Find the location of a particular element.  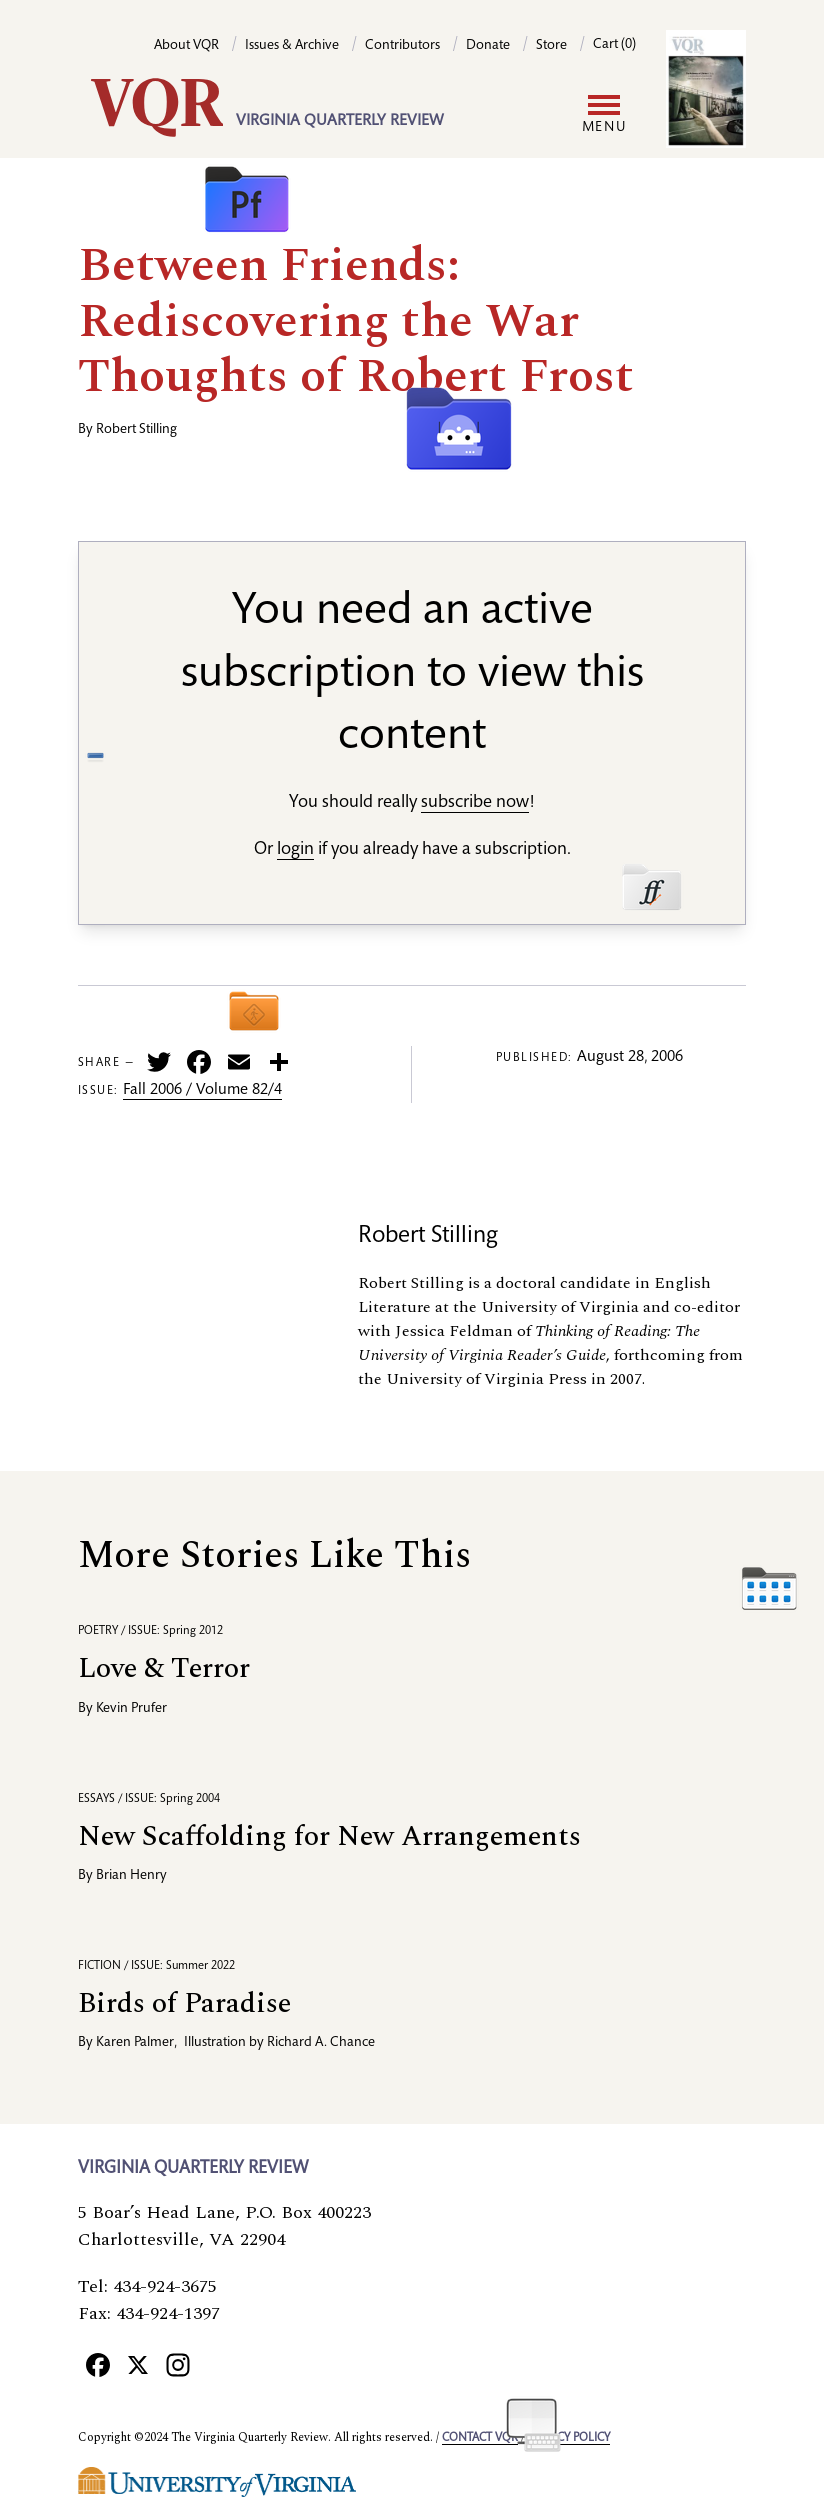

open program manager folder is located at coordinates (769, 1590).